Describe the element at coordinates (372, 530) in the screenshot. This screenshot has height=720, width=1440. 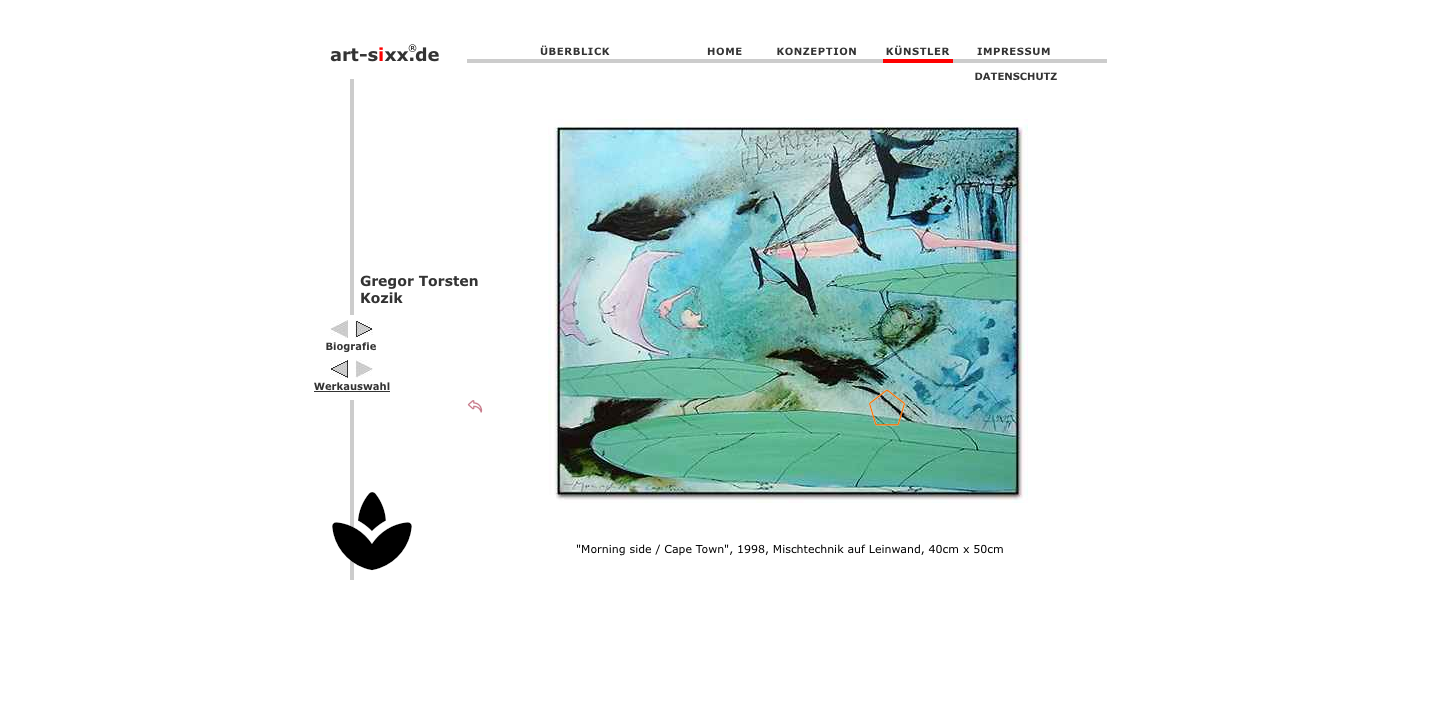
I see `access spa or wellness features` at that location.